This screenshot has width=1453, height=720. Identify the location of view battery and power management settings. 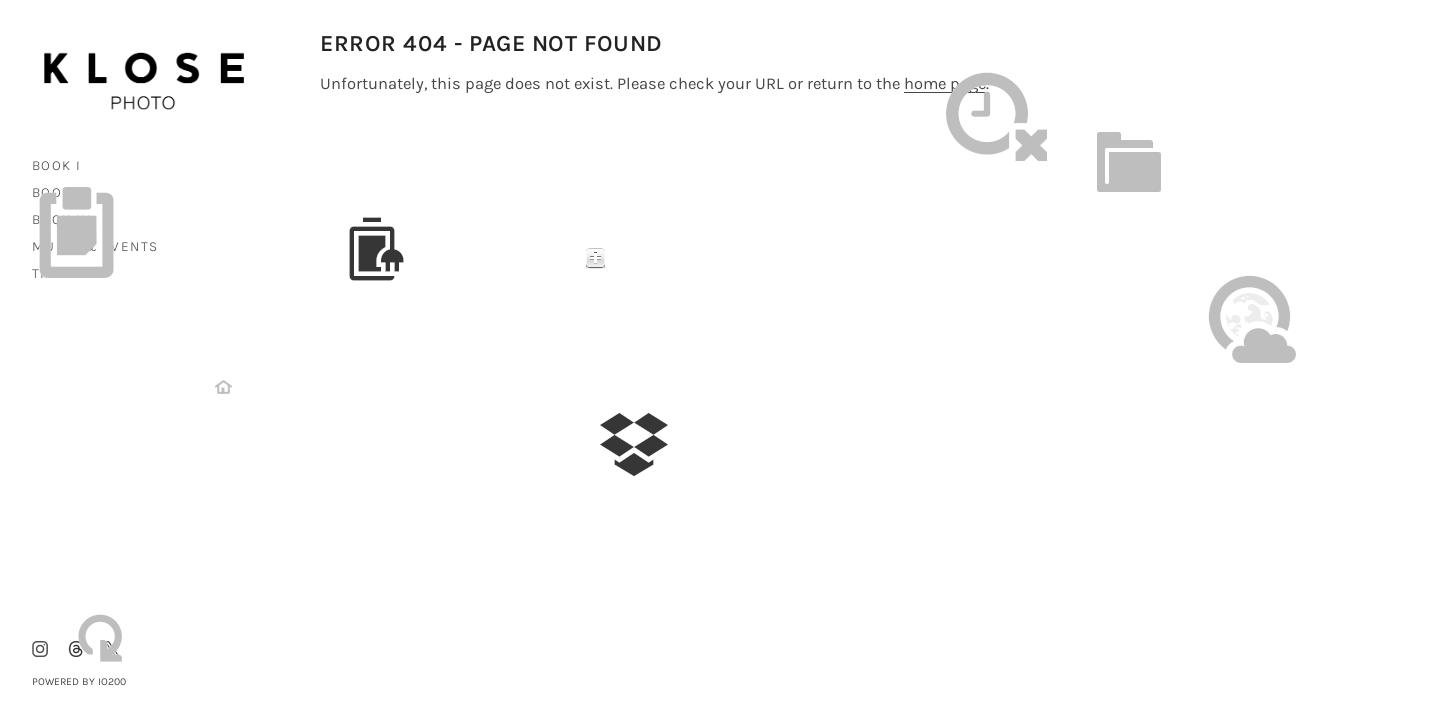
(372, 249).